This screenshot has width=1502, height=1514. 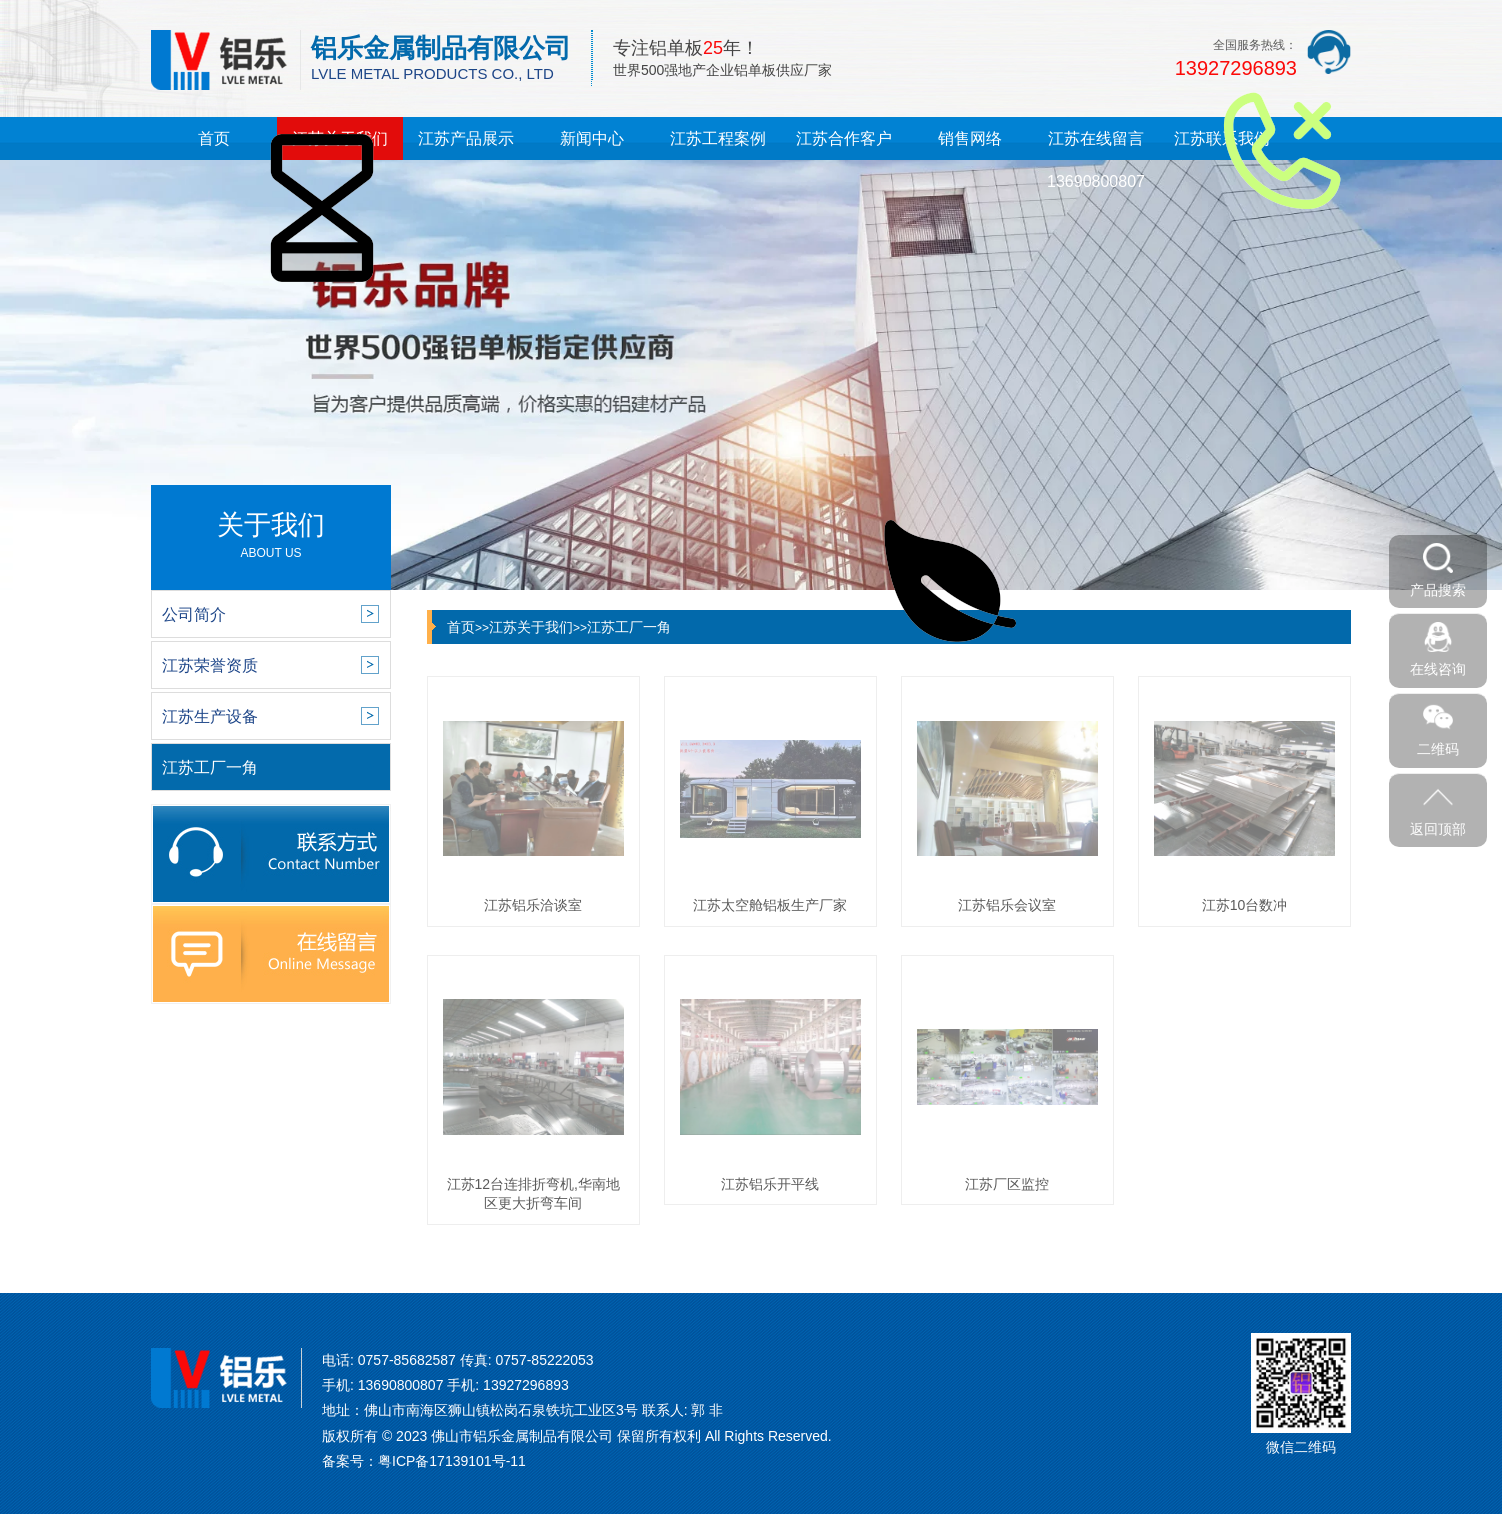 What do you see at coordinates (1284, 148) in the screenshot?
I see `end or decline a phone call` at bounding box center [1284, 148].